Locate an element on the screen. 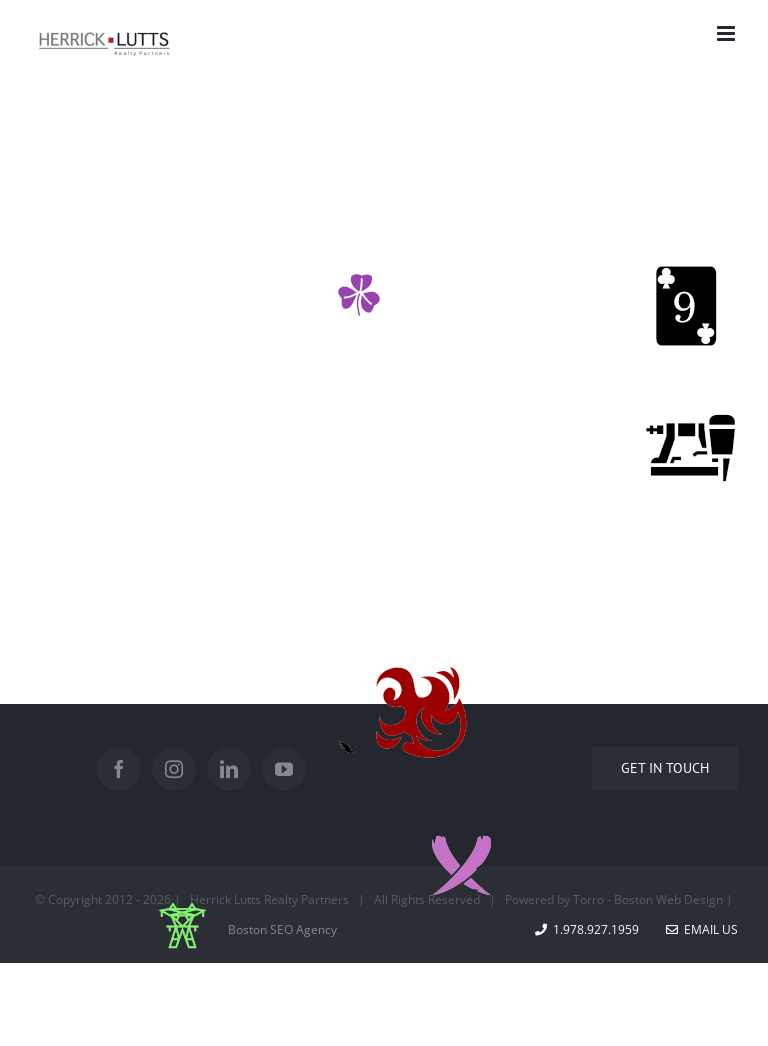 This screenshot has height=1046, width=768. nine of clubs playing card is located at coordinates (686, 306).